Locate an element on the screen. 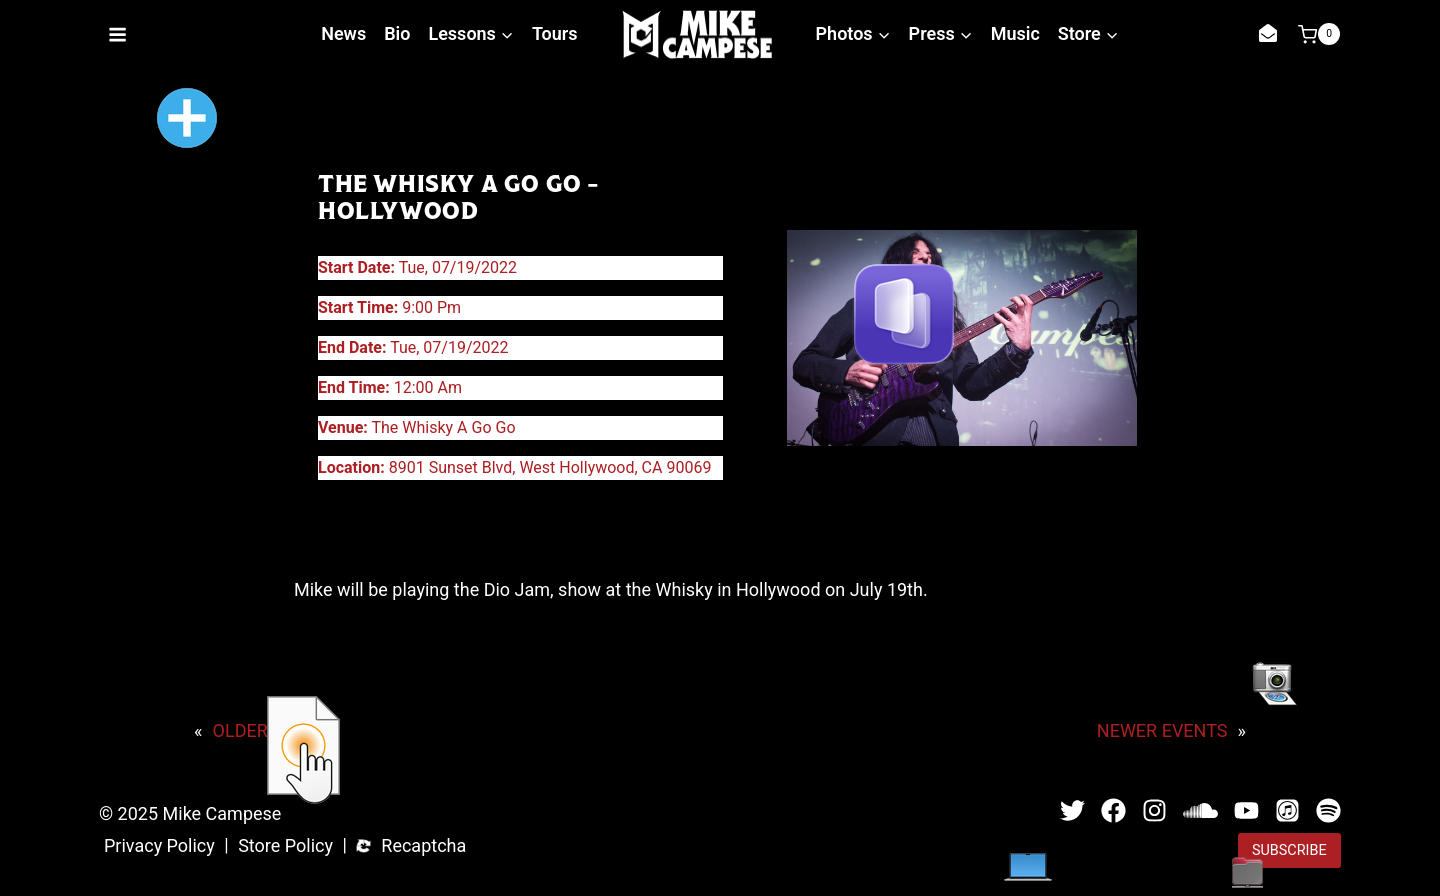 The image size is (1440, 896). open tuple for remote pair programming is located at coordinates (904, 314).